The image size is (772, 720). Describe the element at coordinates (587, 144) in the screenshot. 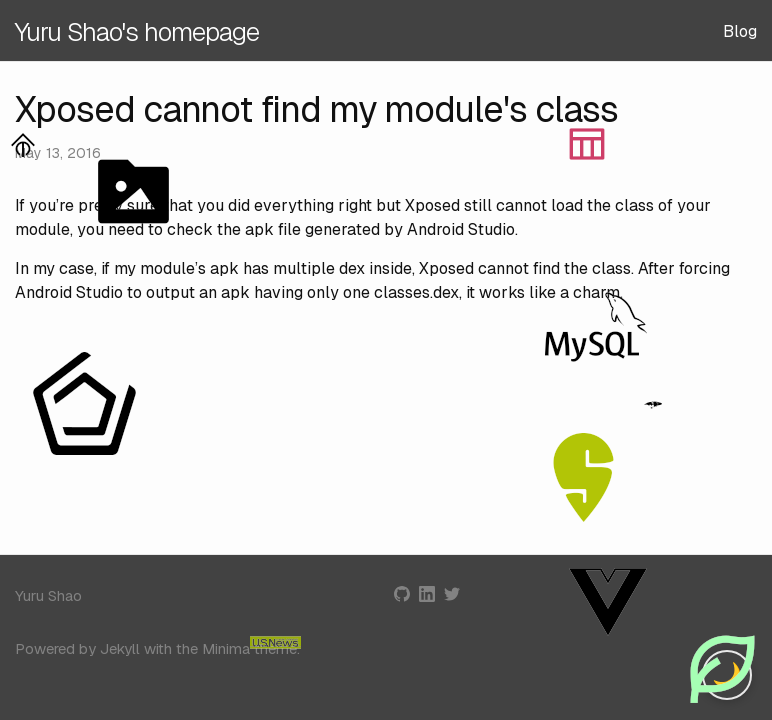

I see `insert a table into a document` at that location.